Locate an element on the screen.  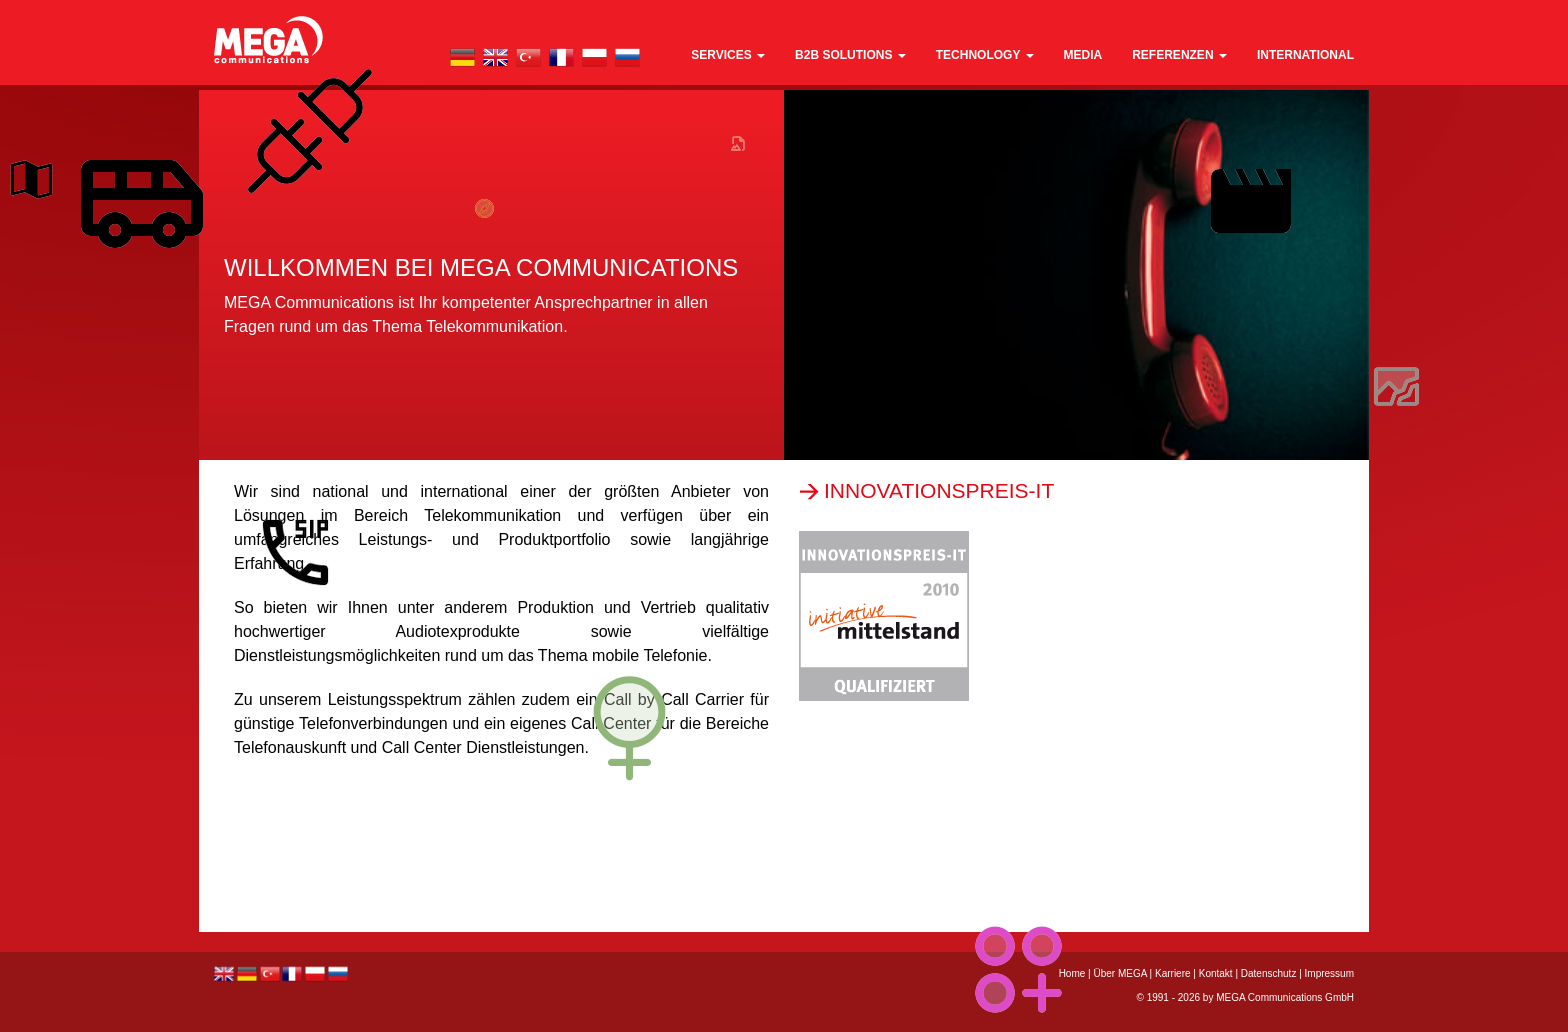
open map view is located at coordinates (31, 179).